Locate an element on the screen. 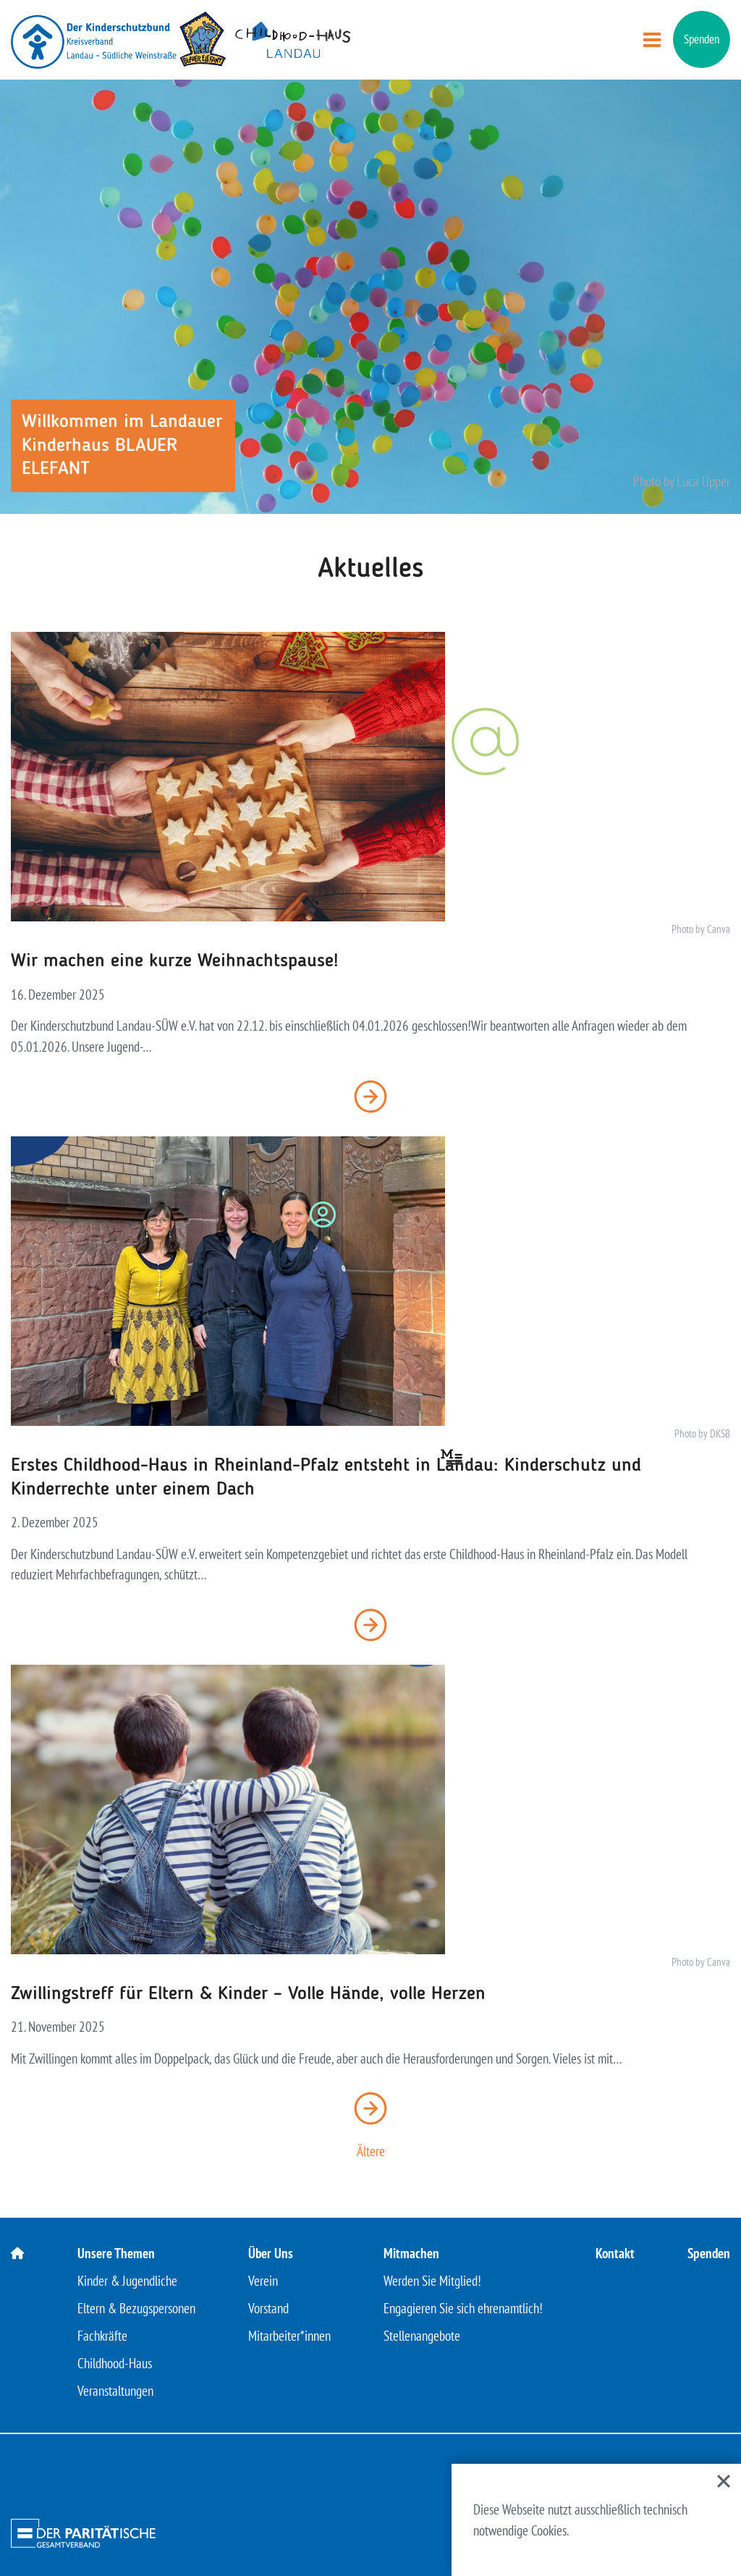 The height and width of the screenshot is (2576, 741). mention a user in a post or comment is located at coordinates (485, 741).